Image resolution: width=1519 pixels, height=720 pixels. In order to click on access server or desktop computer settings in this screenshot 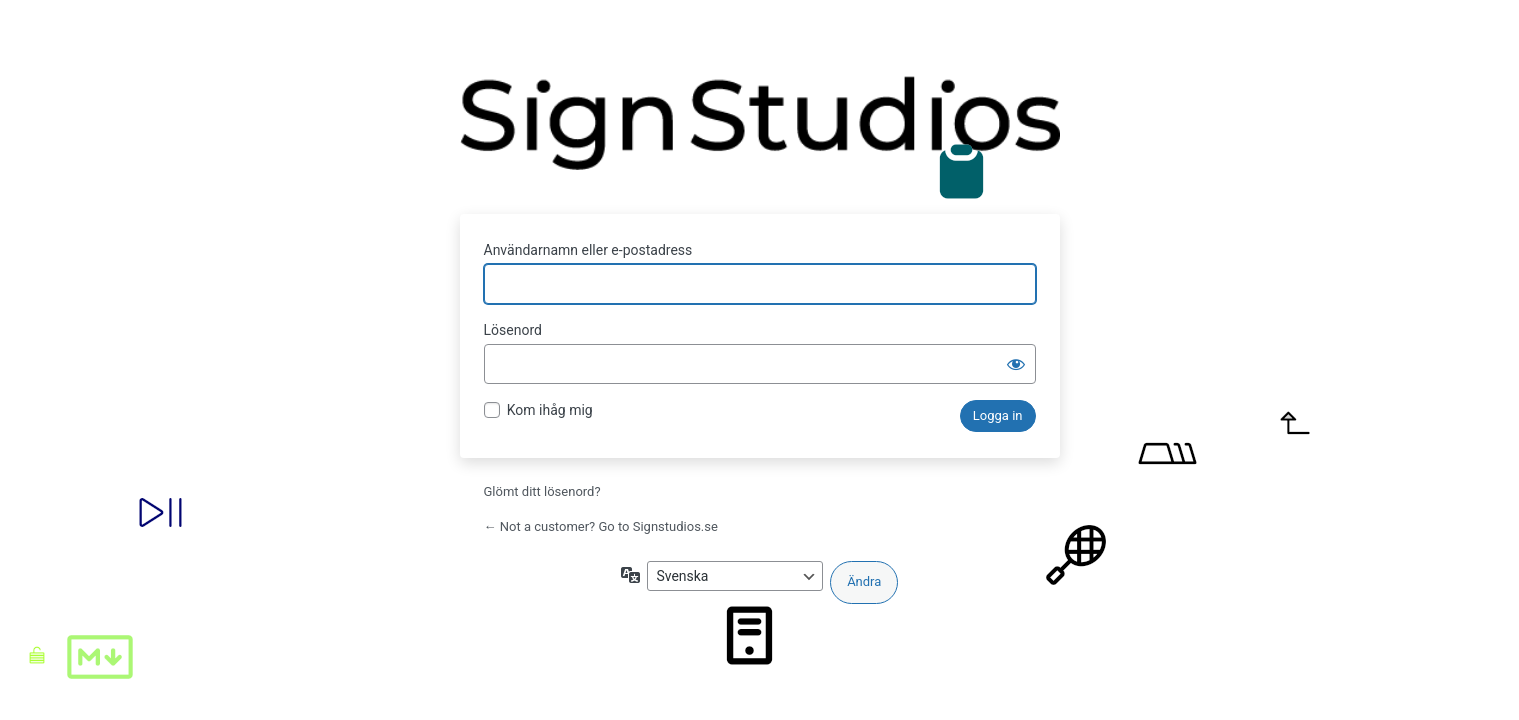, I will do `click(749, 635)`.